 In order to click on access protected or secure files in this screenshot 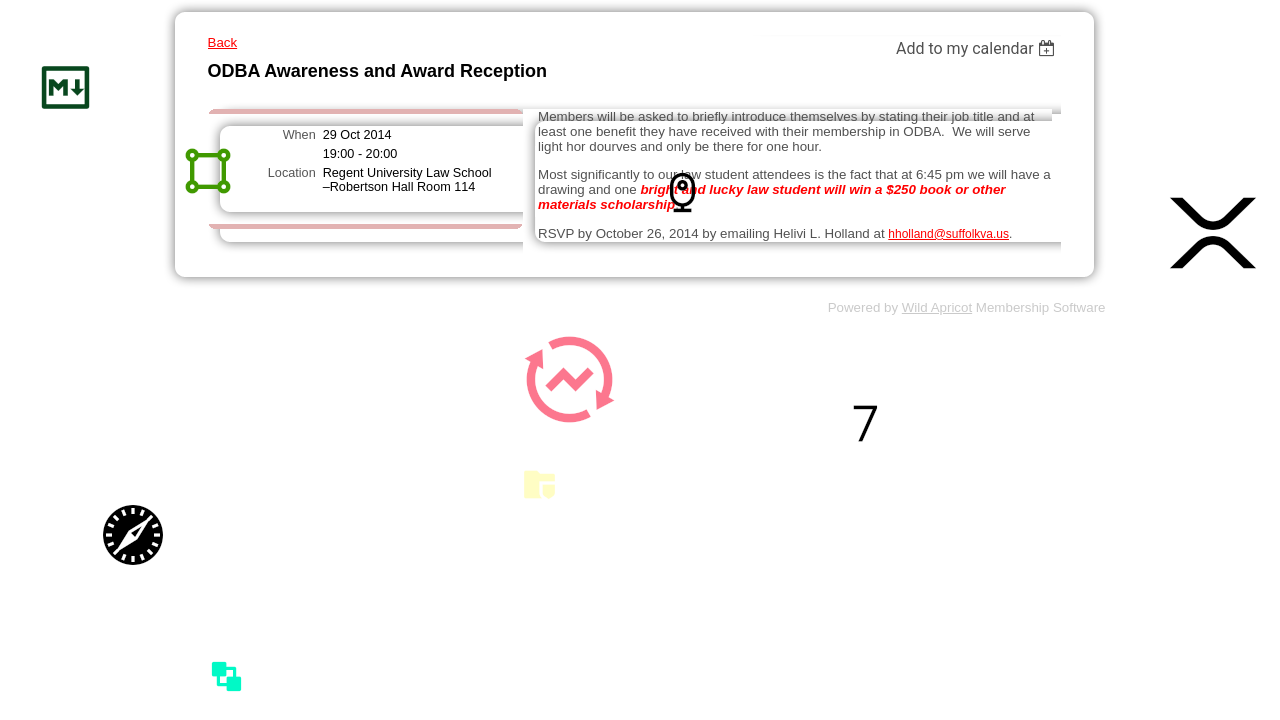, I will do `click(539, 484)`.